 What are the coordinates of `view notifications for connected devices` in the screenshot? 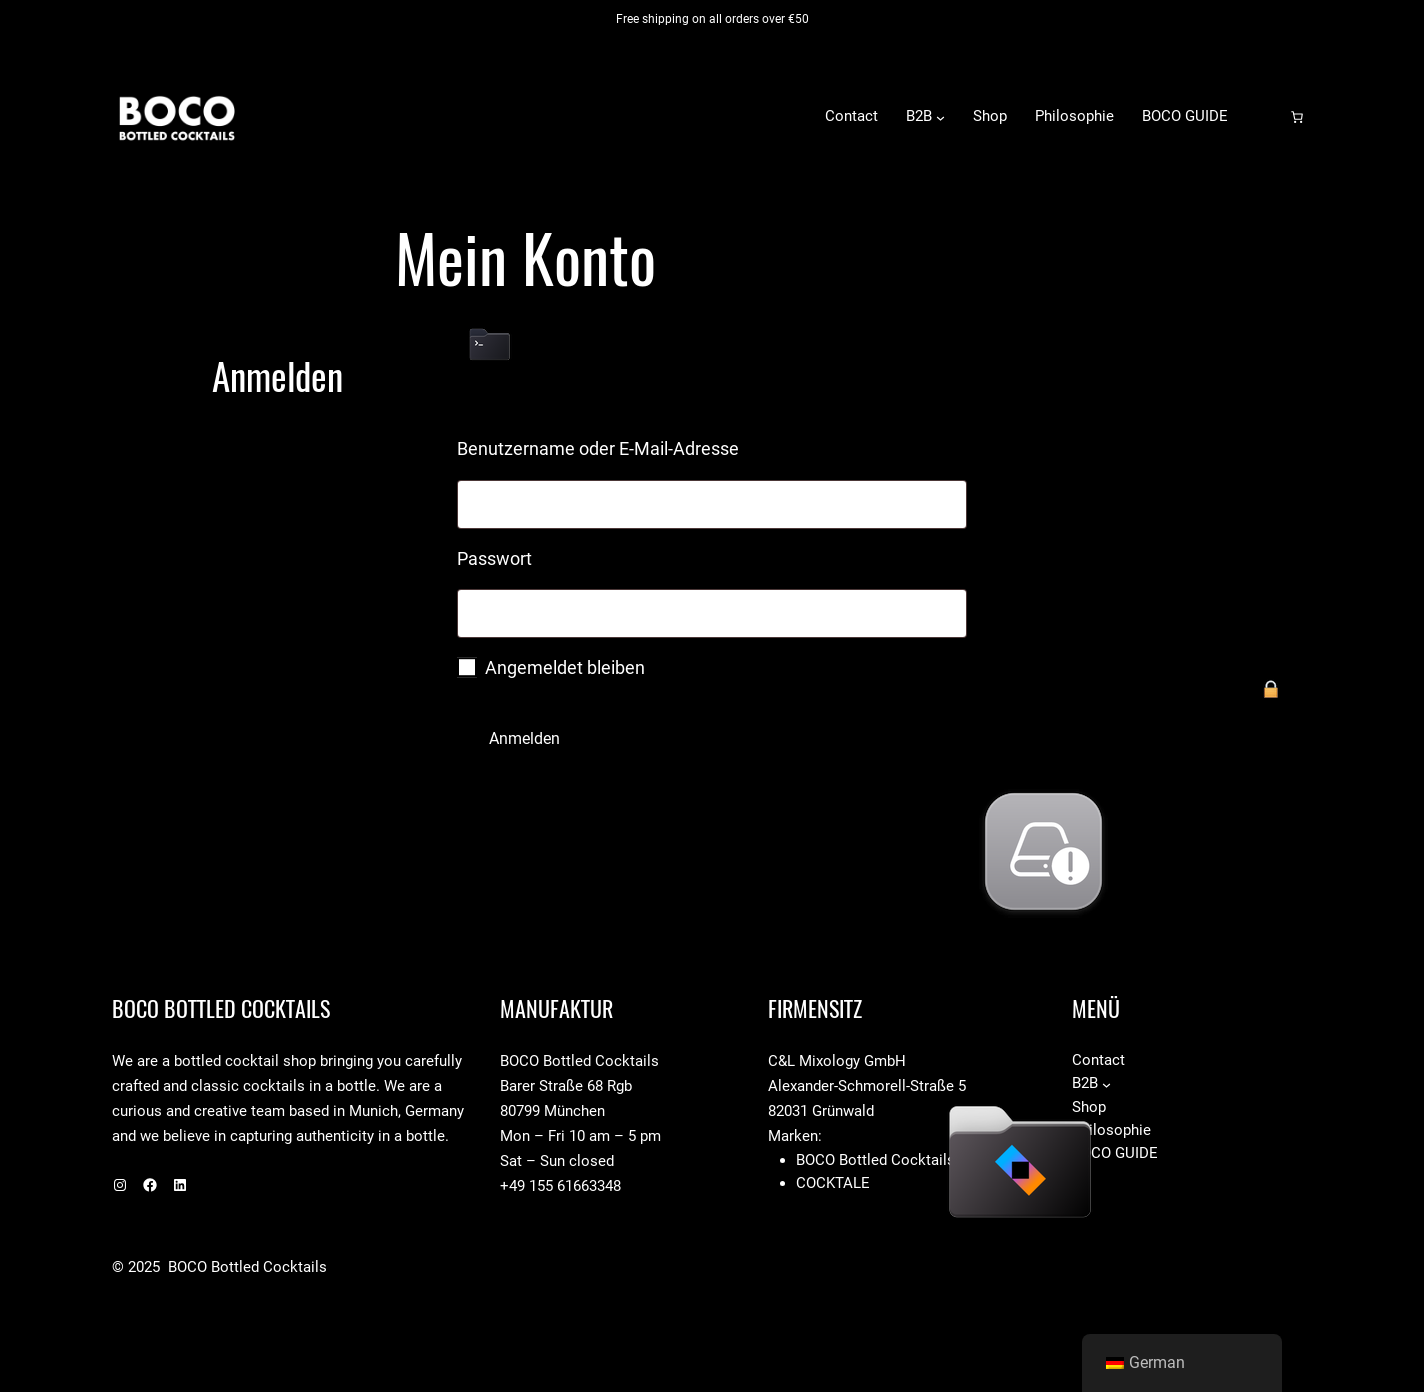 It's located at (1043, 853).